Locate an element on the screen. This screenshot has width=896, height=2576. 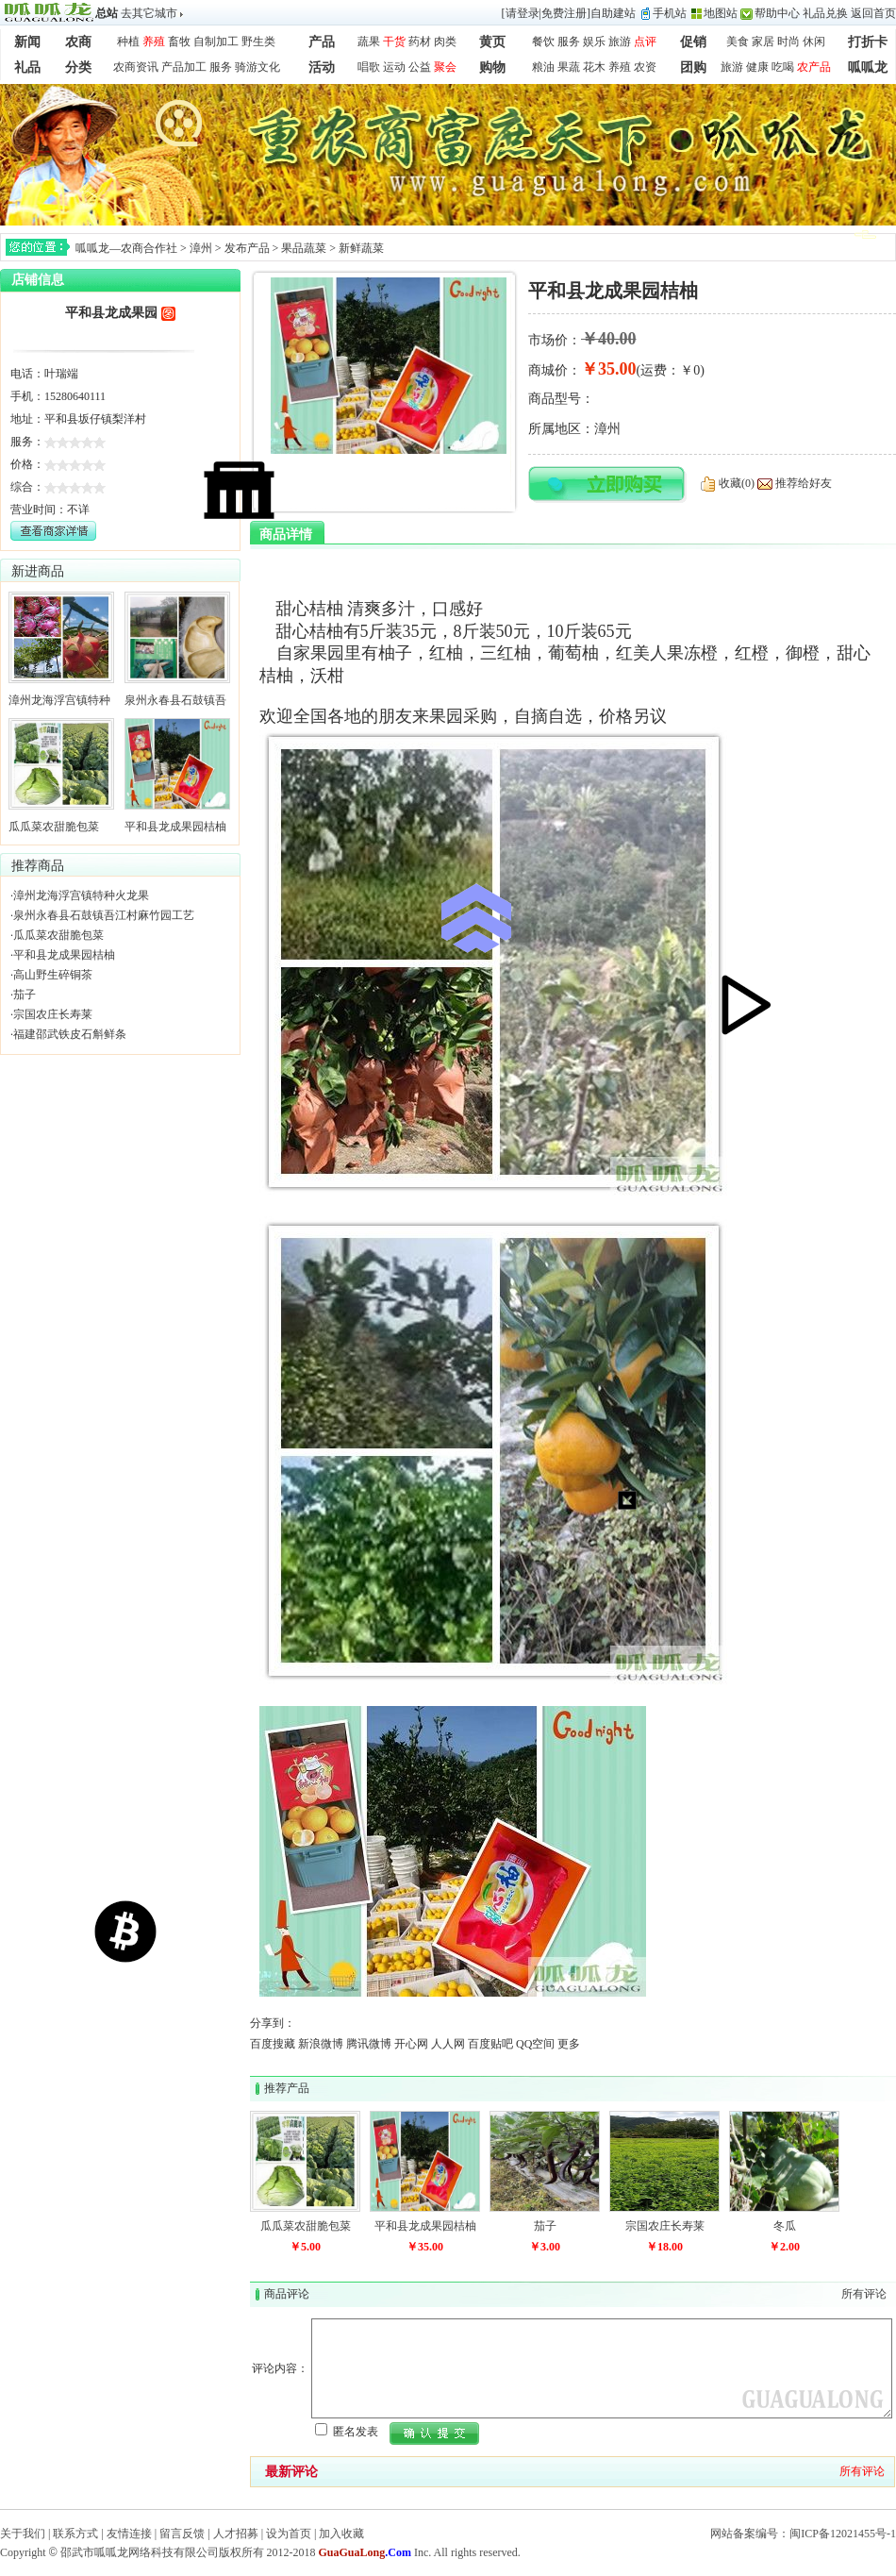
bitcoin cryptocurrency logo is located at coordinates (125, 1932).